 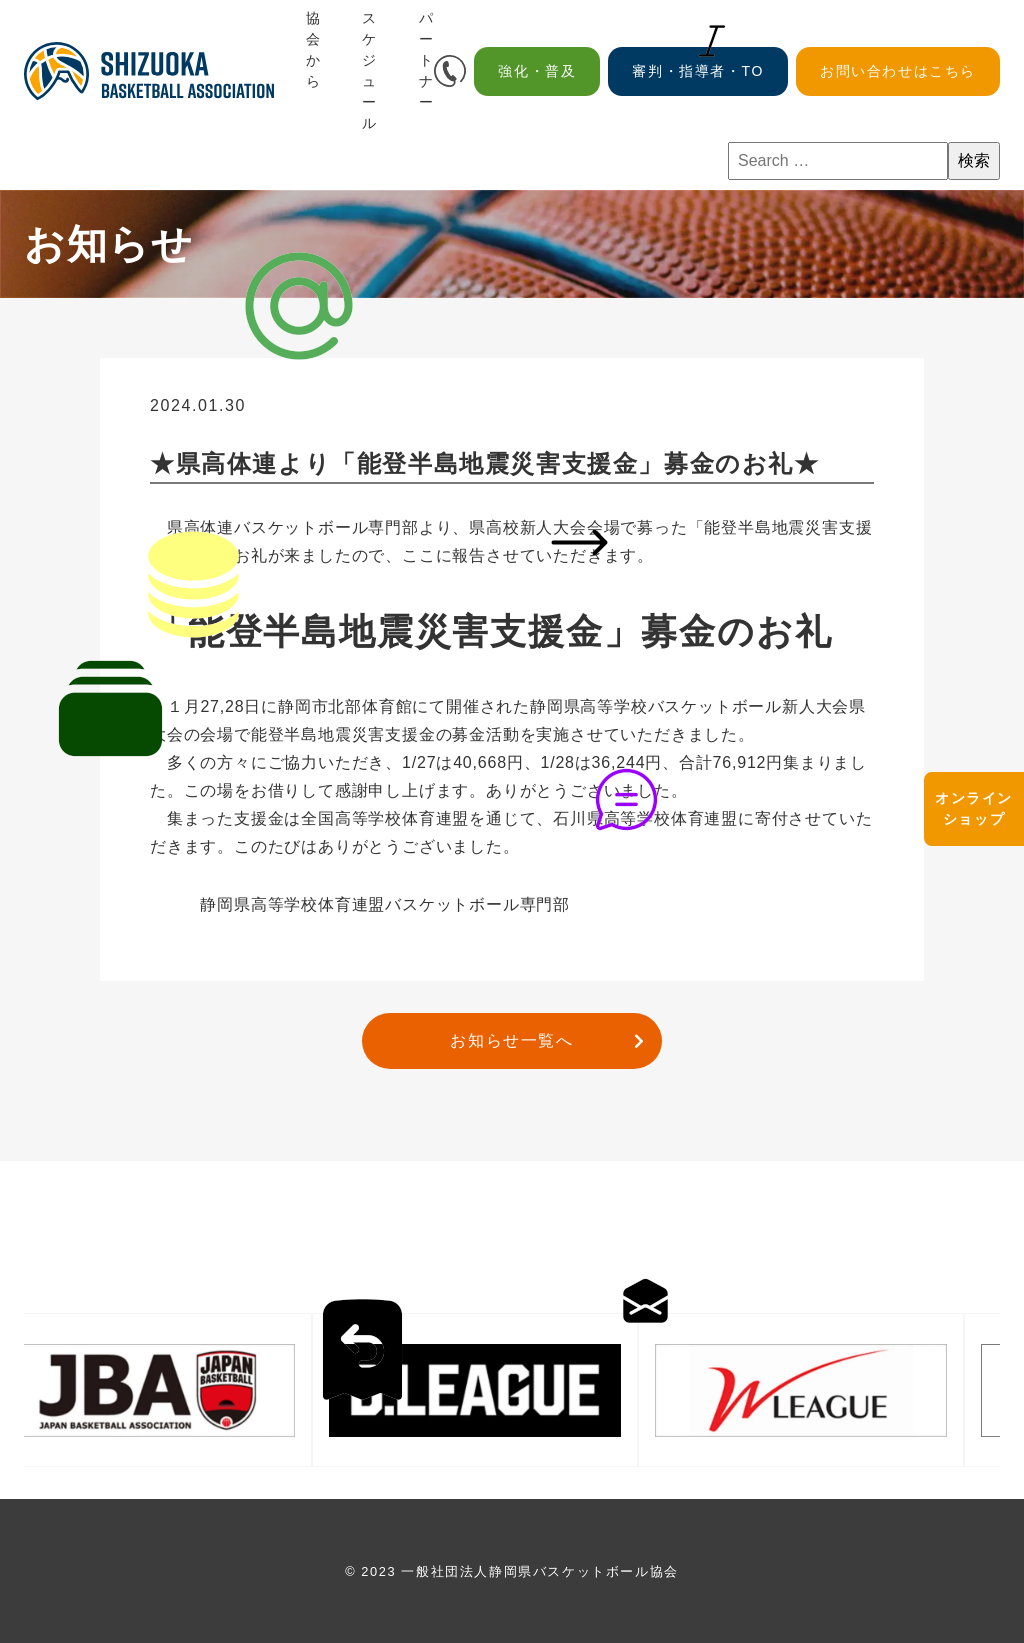 I want to click on request a refund for a purchase, so click(x=362, y=1349).